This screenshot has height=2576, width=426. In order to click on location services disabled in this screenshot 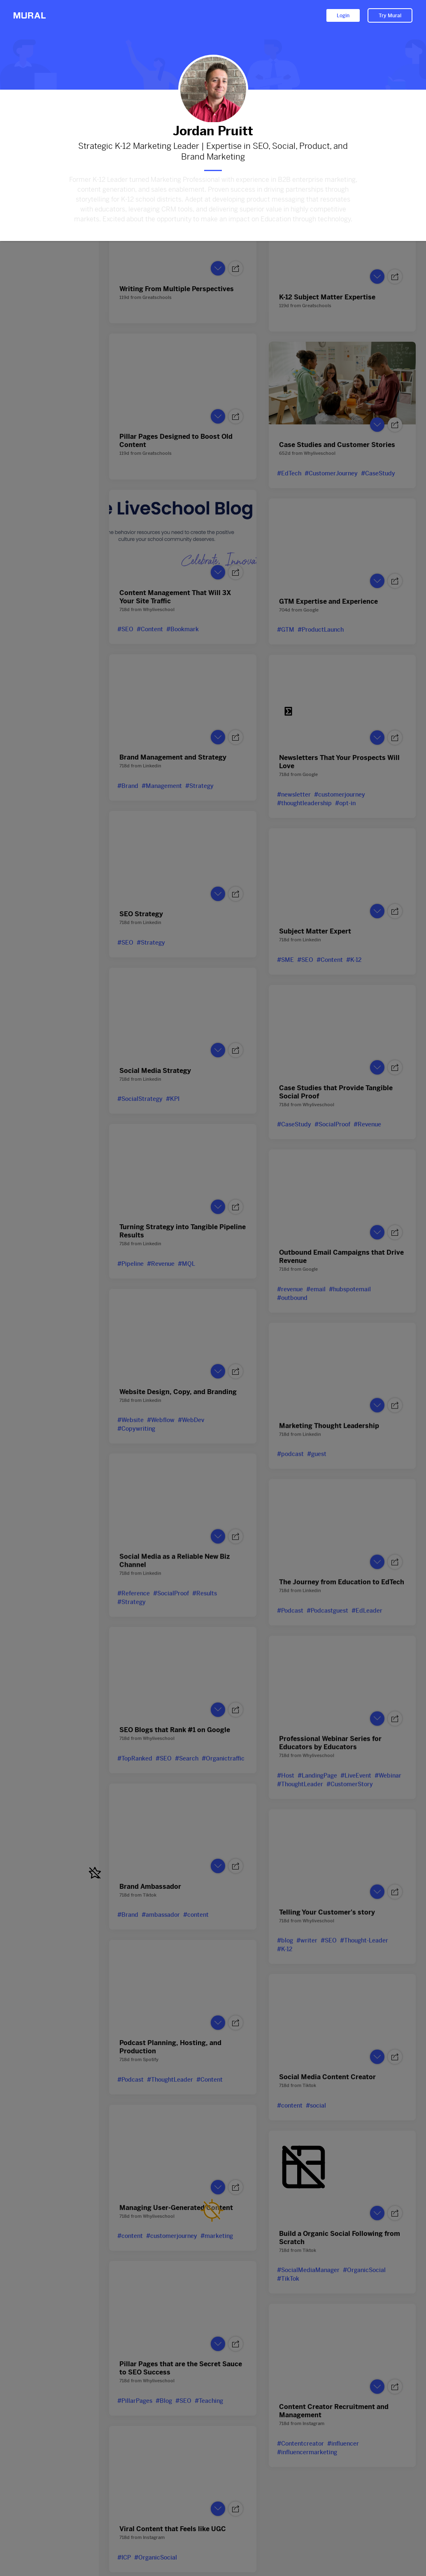, I will do `click(212, 2210)`.